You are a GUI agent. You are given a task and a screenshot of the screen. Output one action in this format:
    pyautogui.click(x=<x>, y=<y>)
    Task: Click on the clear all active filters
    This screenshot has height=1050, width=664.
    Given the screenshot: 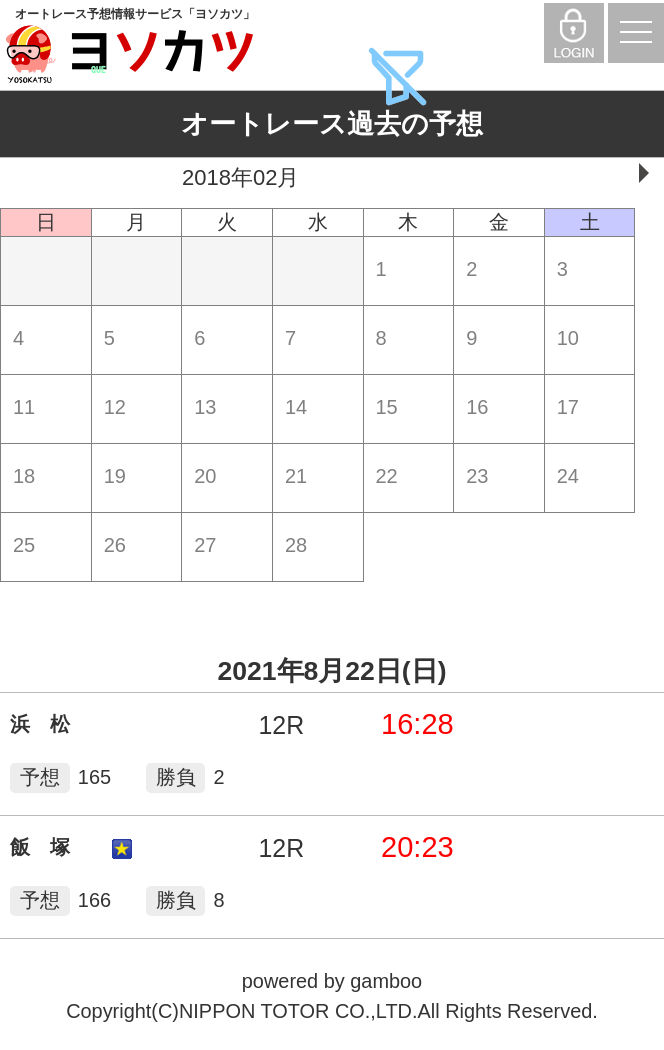 What is the action you would take?
    pyautogui.click(x=397, y=76)
    